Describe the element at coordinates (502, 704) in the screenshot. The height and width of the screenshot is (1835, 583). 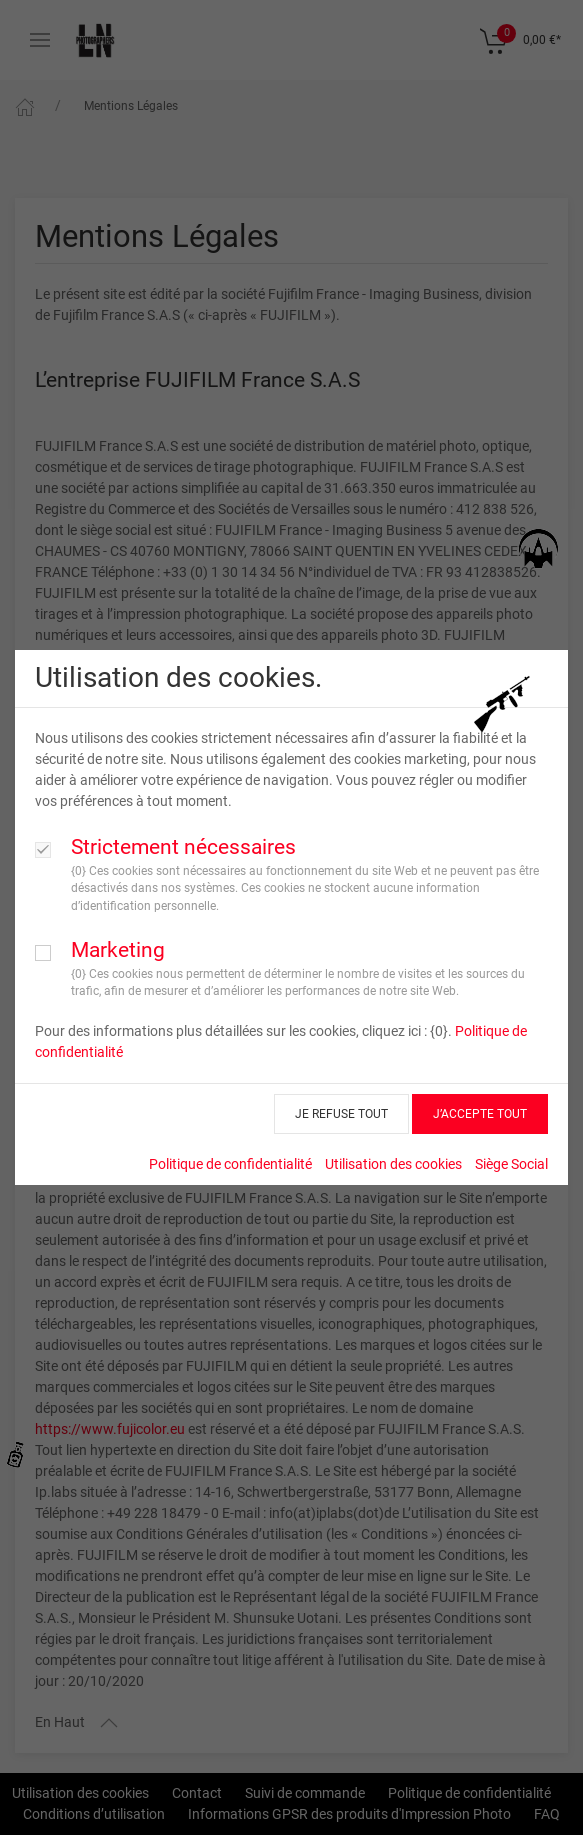
I see `select thompson submachine gun weapon` at that location.